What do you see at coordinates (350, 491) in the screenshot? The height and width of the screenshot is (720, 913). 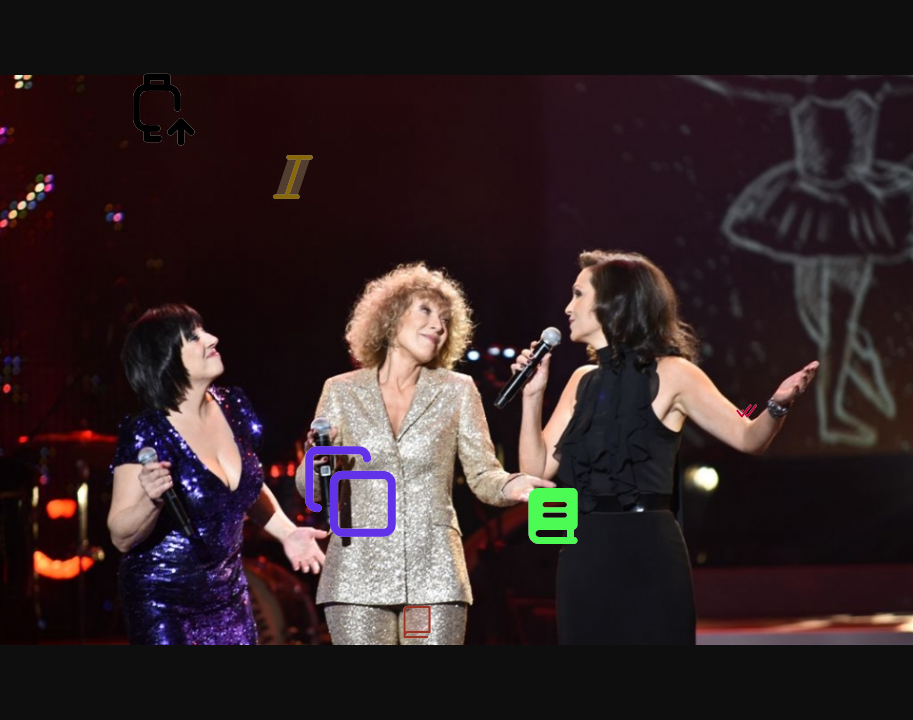 I see `copy to clipboard` at bounding box center [350, 491].